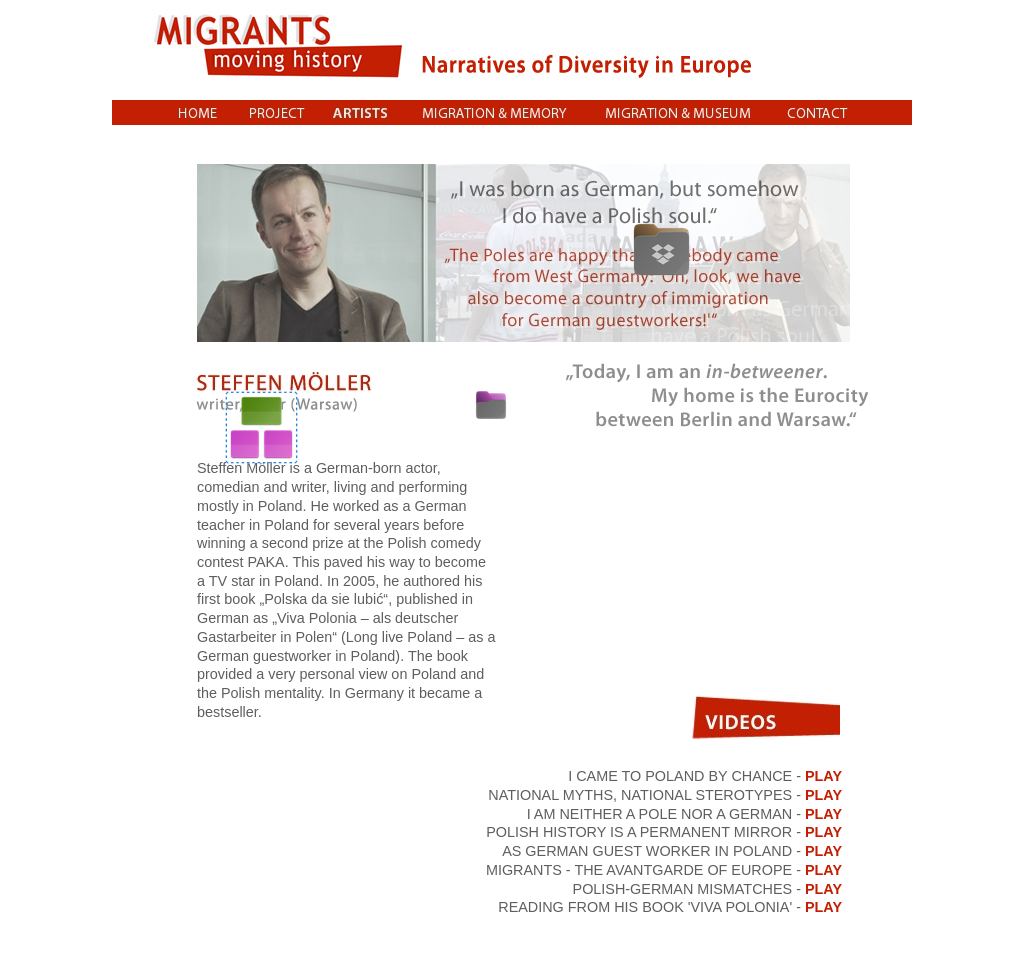  What do you see at coordinates (491, 405) in the screenshot?
I see `an open folder in the file system` at bounding box center [491, 405].